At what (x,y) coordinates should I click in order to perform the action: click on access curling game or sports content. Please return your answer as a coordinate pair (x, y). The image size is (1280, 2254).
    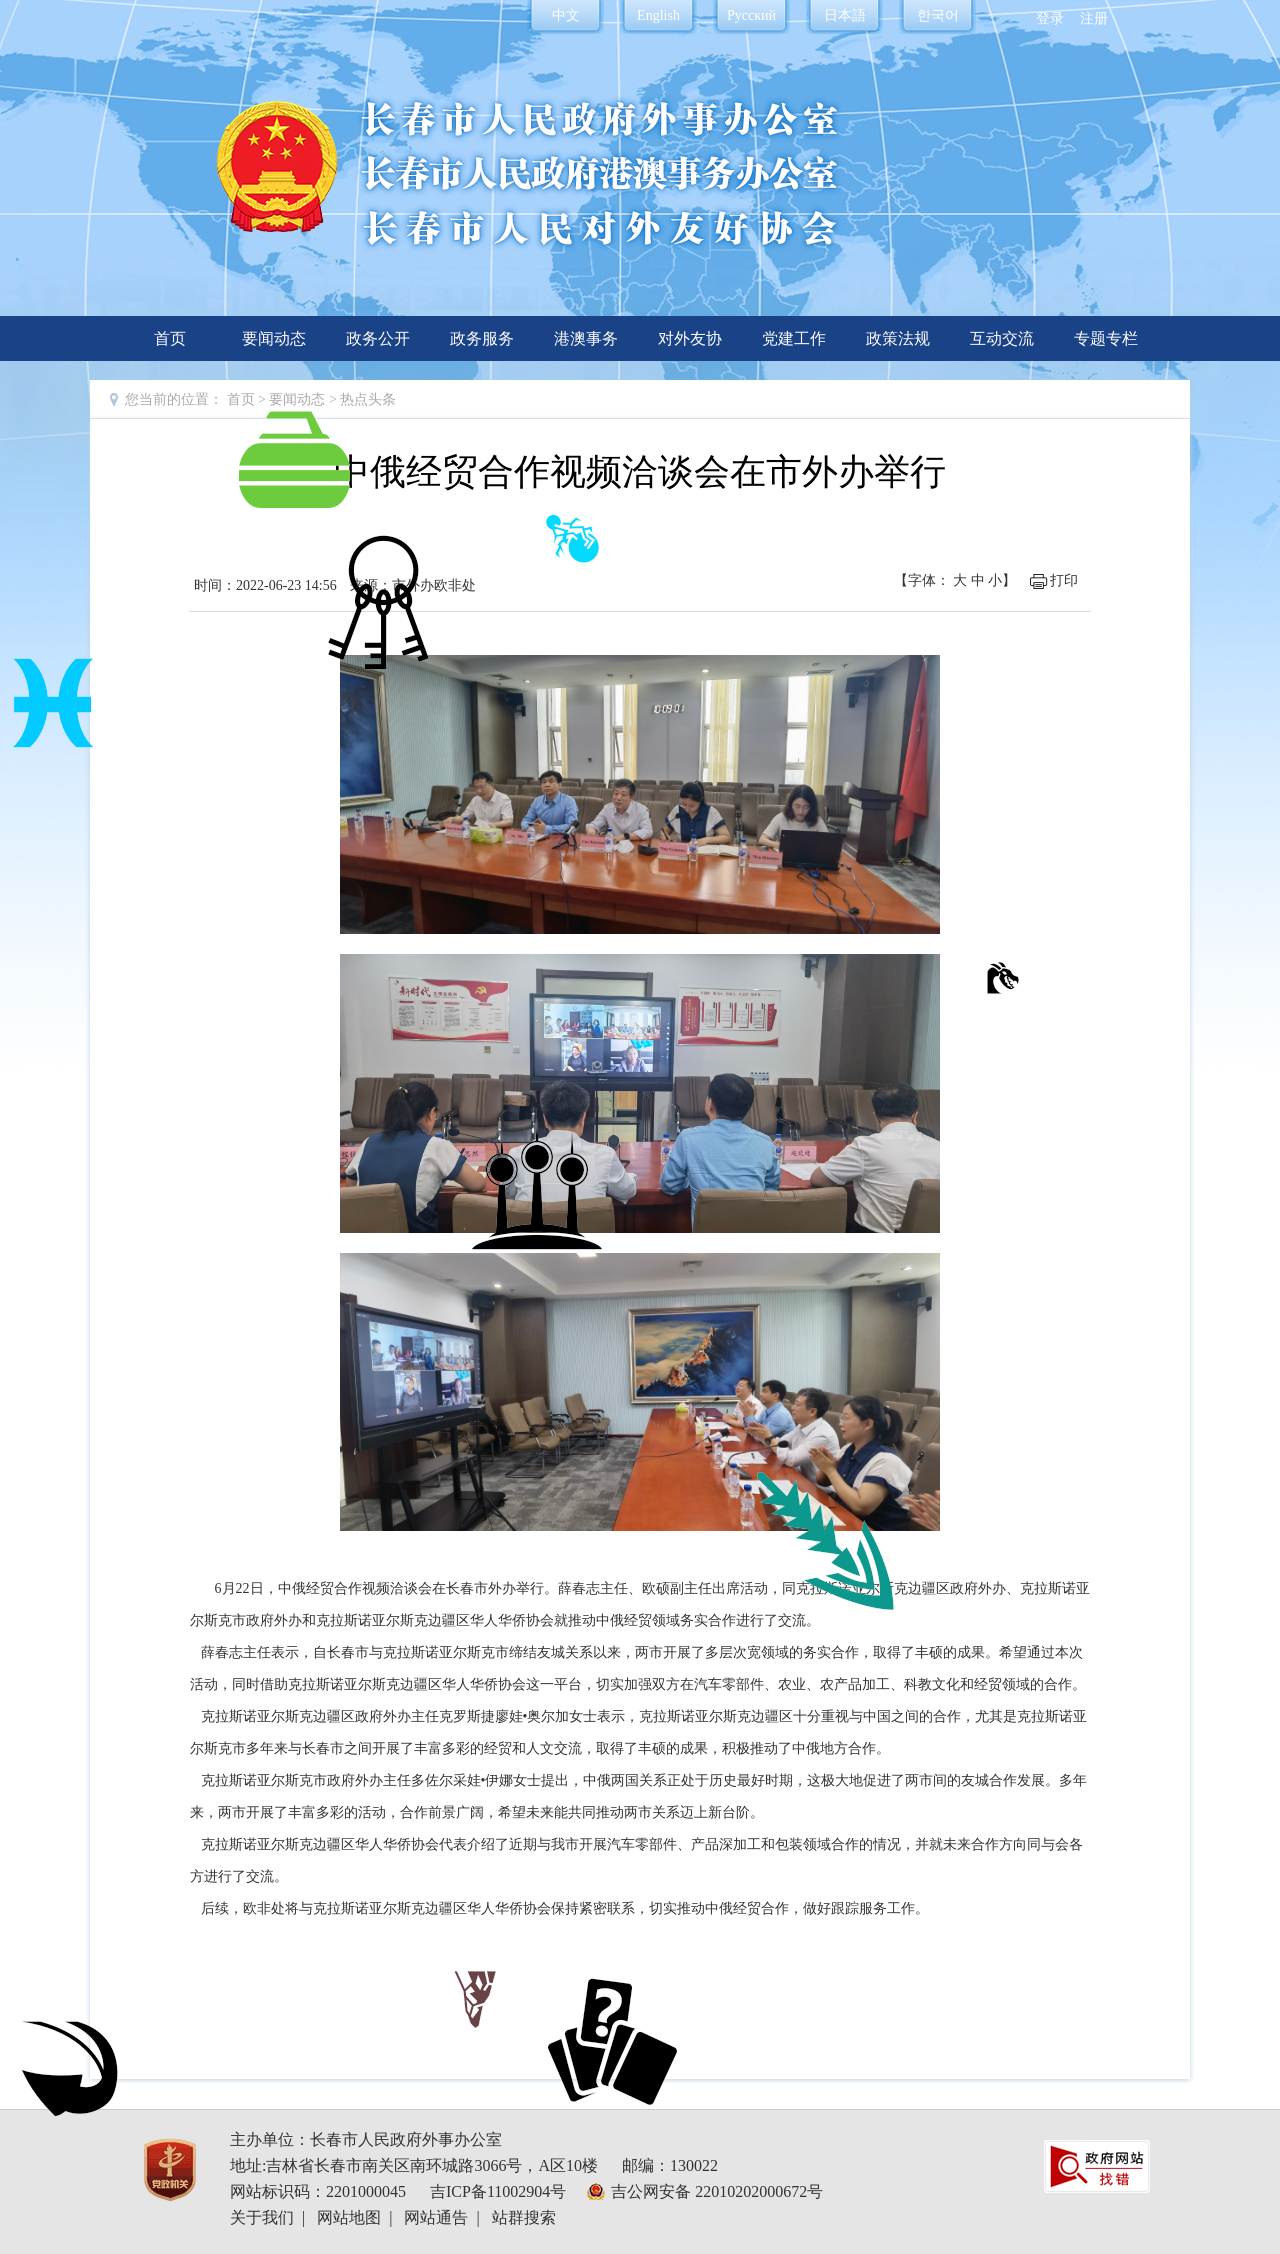
    Looking at the image, I should click on (294, 452).